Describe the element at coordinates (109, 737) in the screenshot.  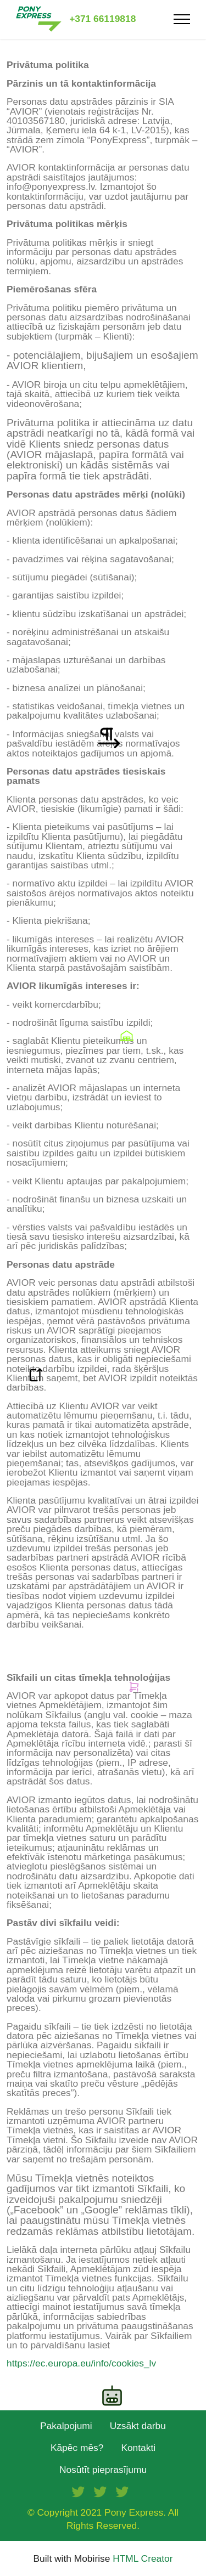
I see `move paragraph to the right` at that location.